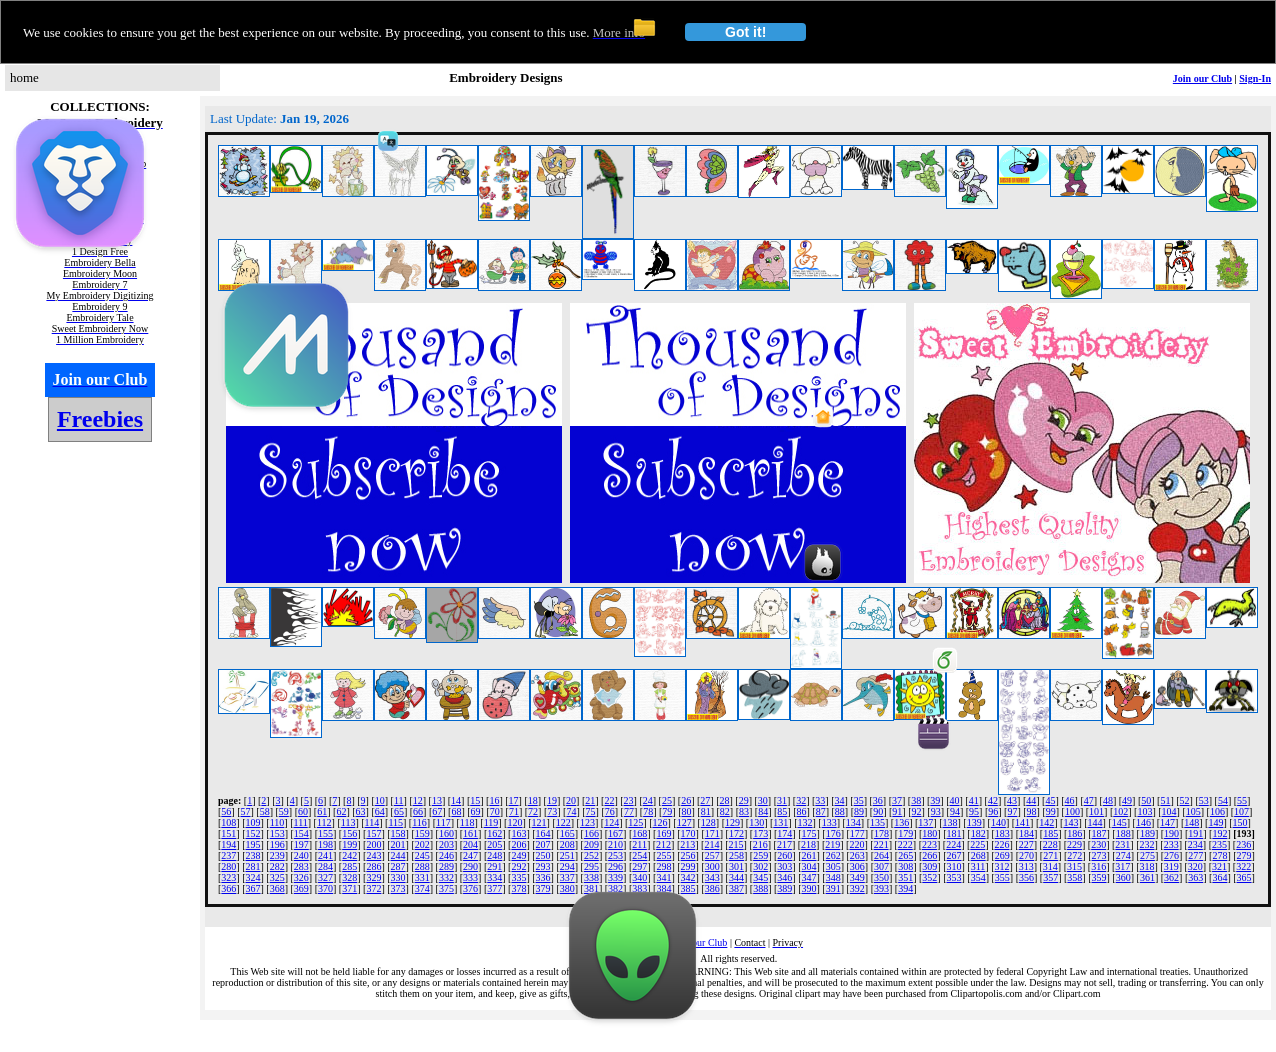 This screenshot has width=1276, height=1052. I want to click on open pitivi video editor, so click(933, 733).